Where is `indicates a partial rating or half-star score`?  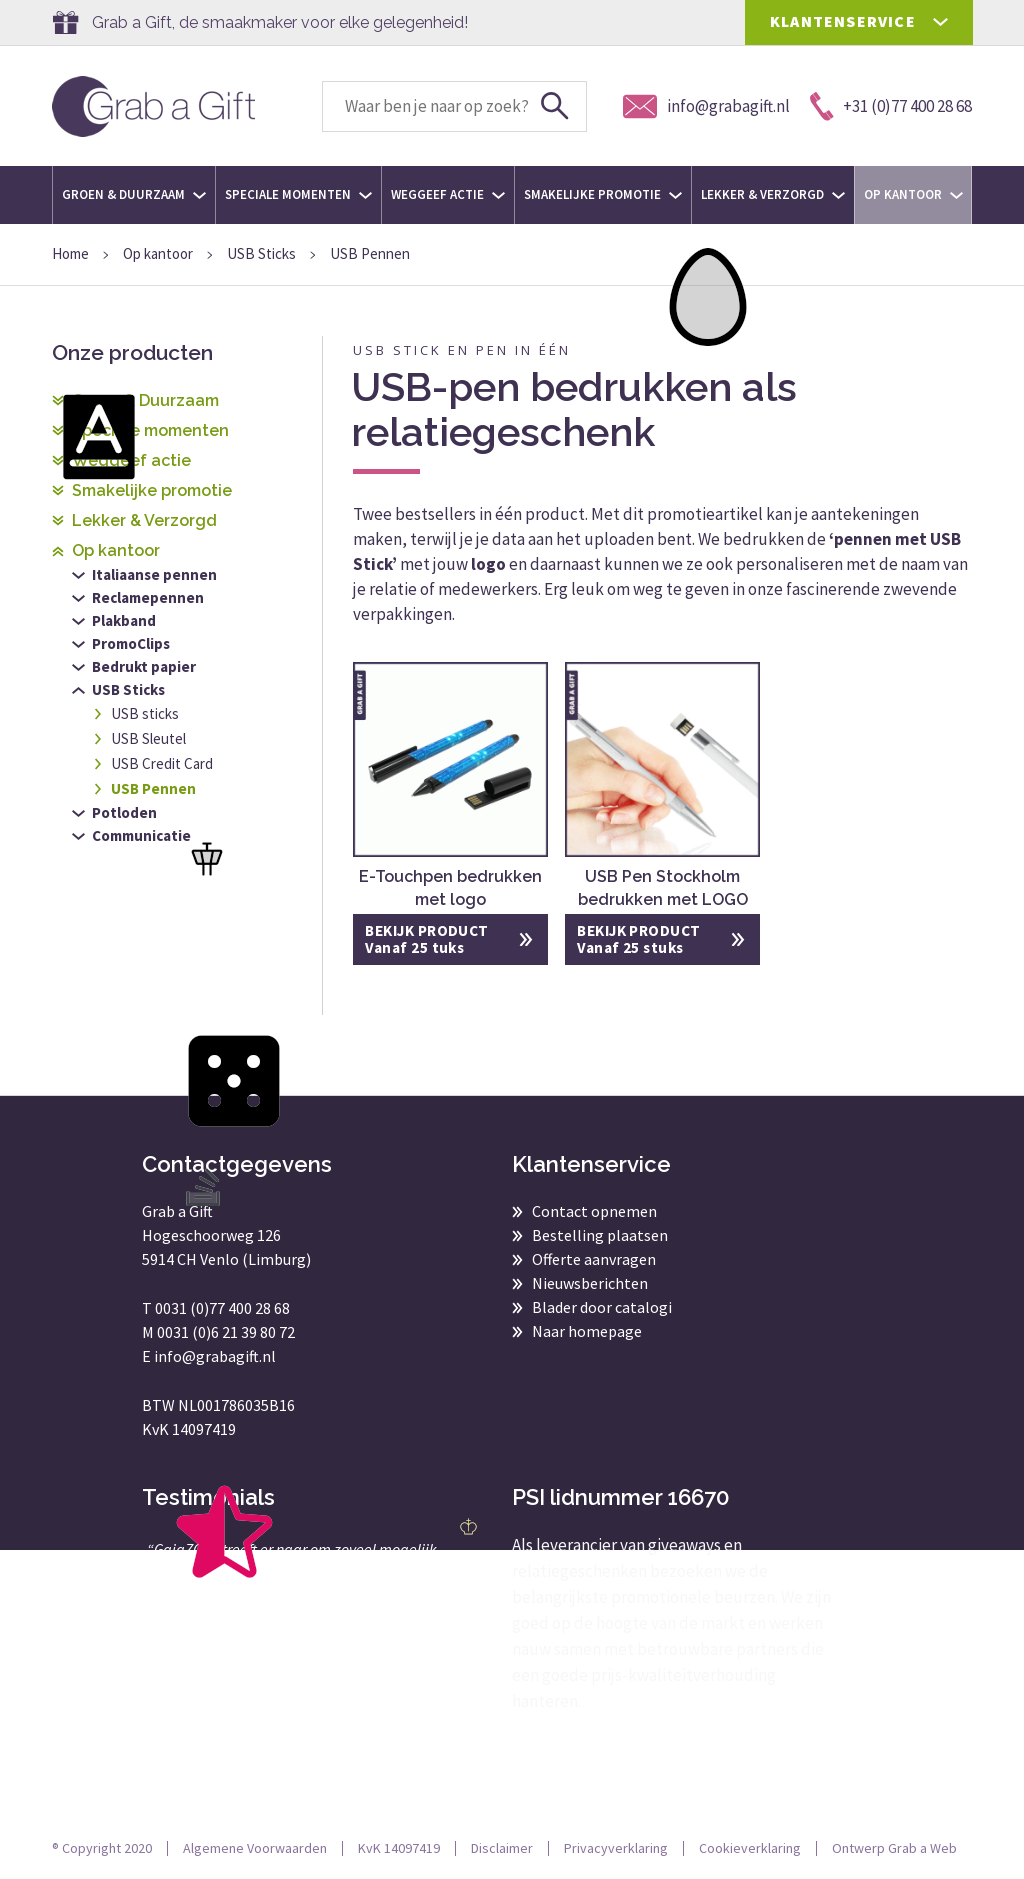
indicates a partial rating or half-star score is located at coordinates (224, 1533).